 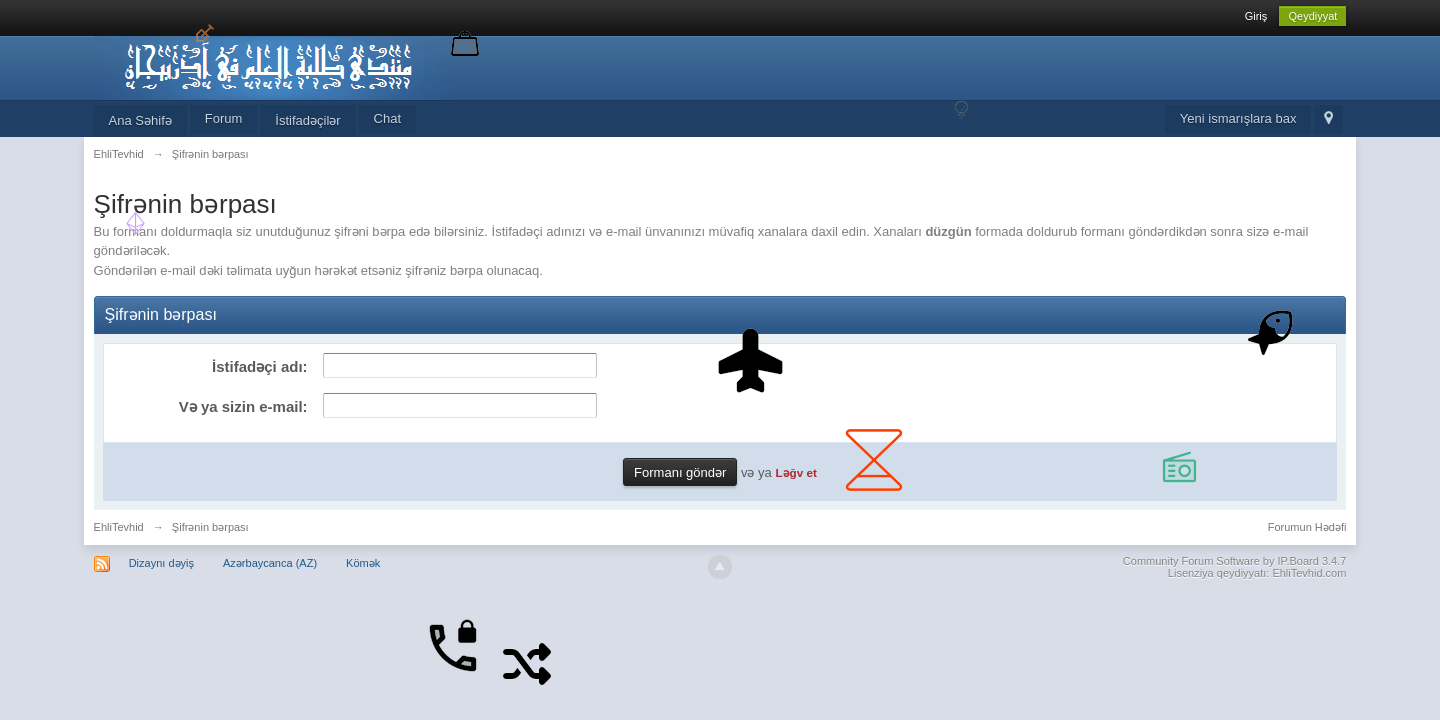 What do you see at coordinates (961, 109) in the screenshot?
I see `access golf-related features or sports content` at bounding box center [961, 109].